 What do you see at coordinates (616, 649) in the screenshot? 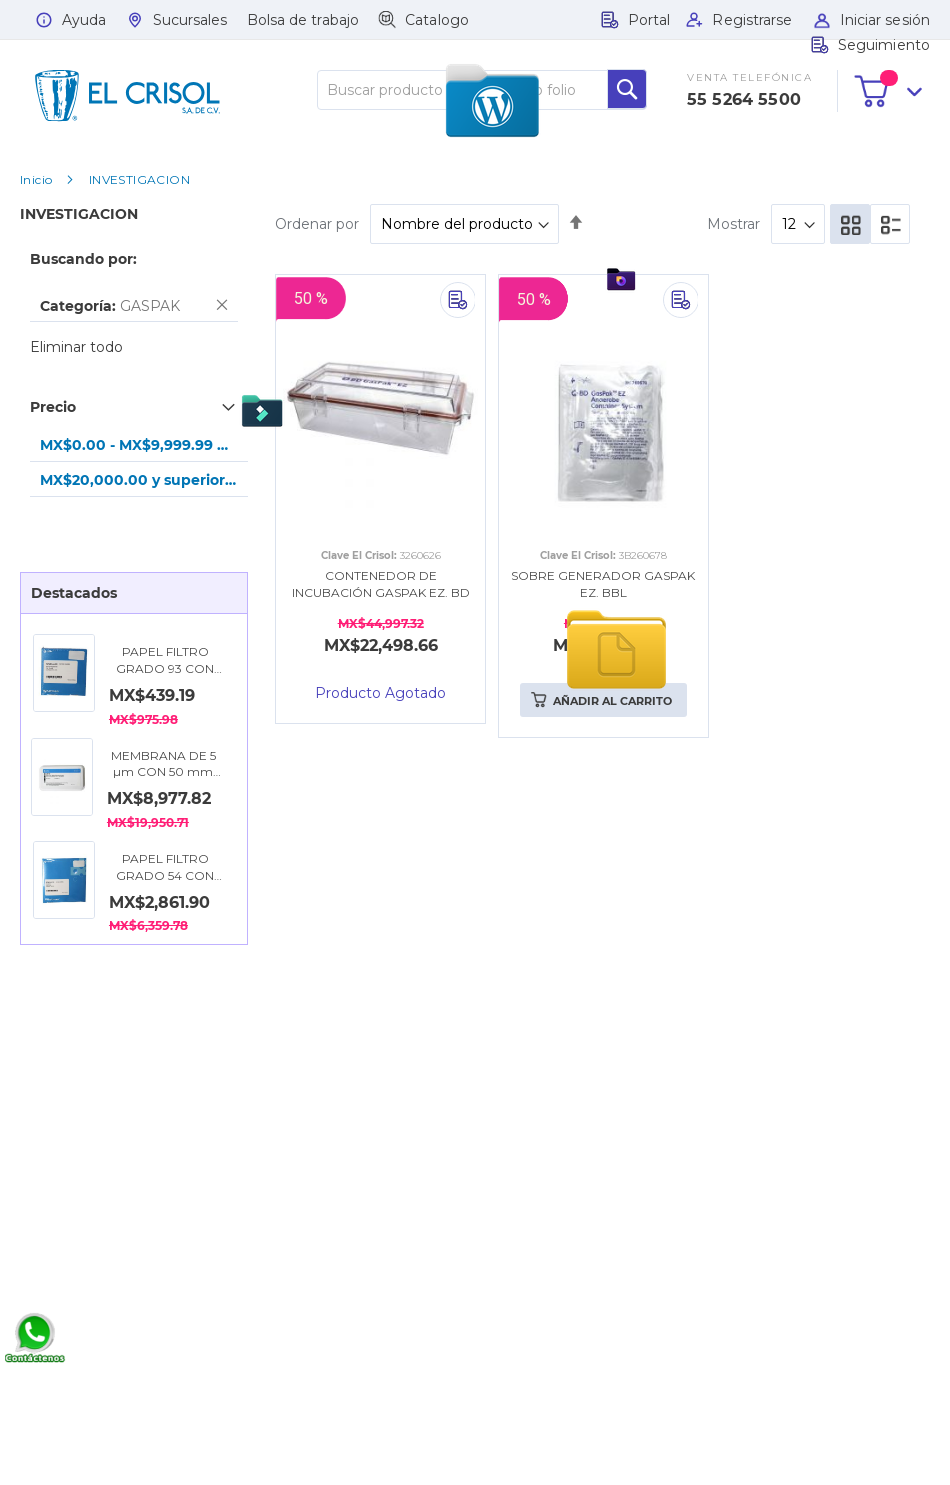
I see `open your documents folder` at bounding box center [616, 649].